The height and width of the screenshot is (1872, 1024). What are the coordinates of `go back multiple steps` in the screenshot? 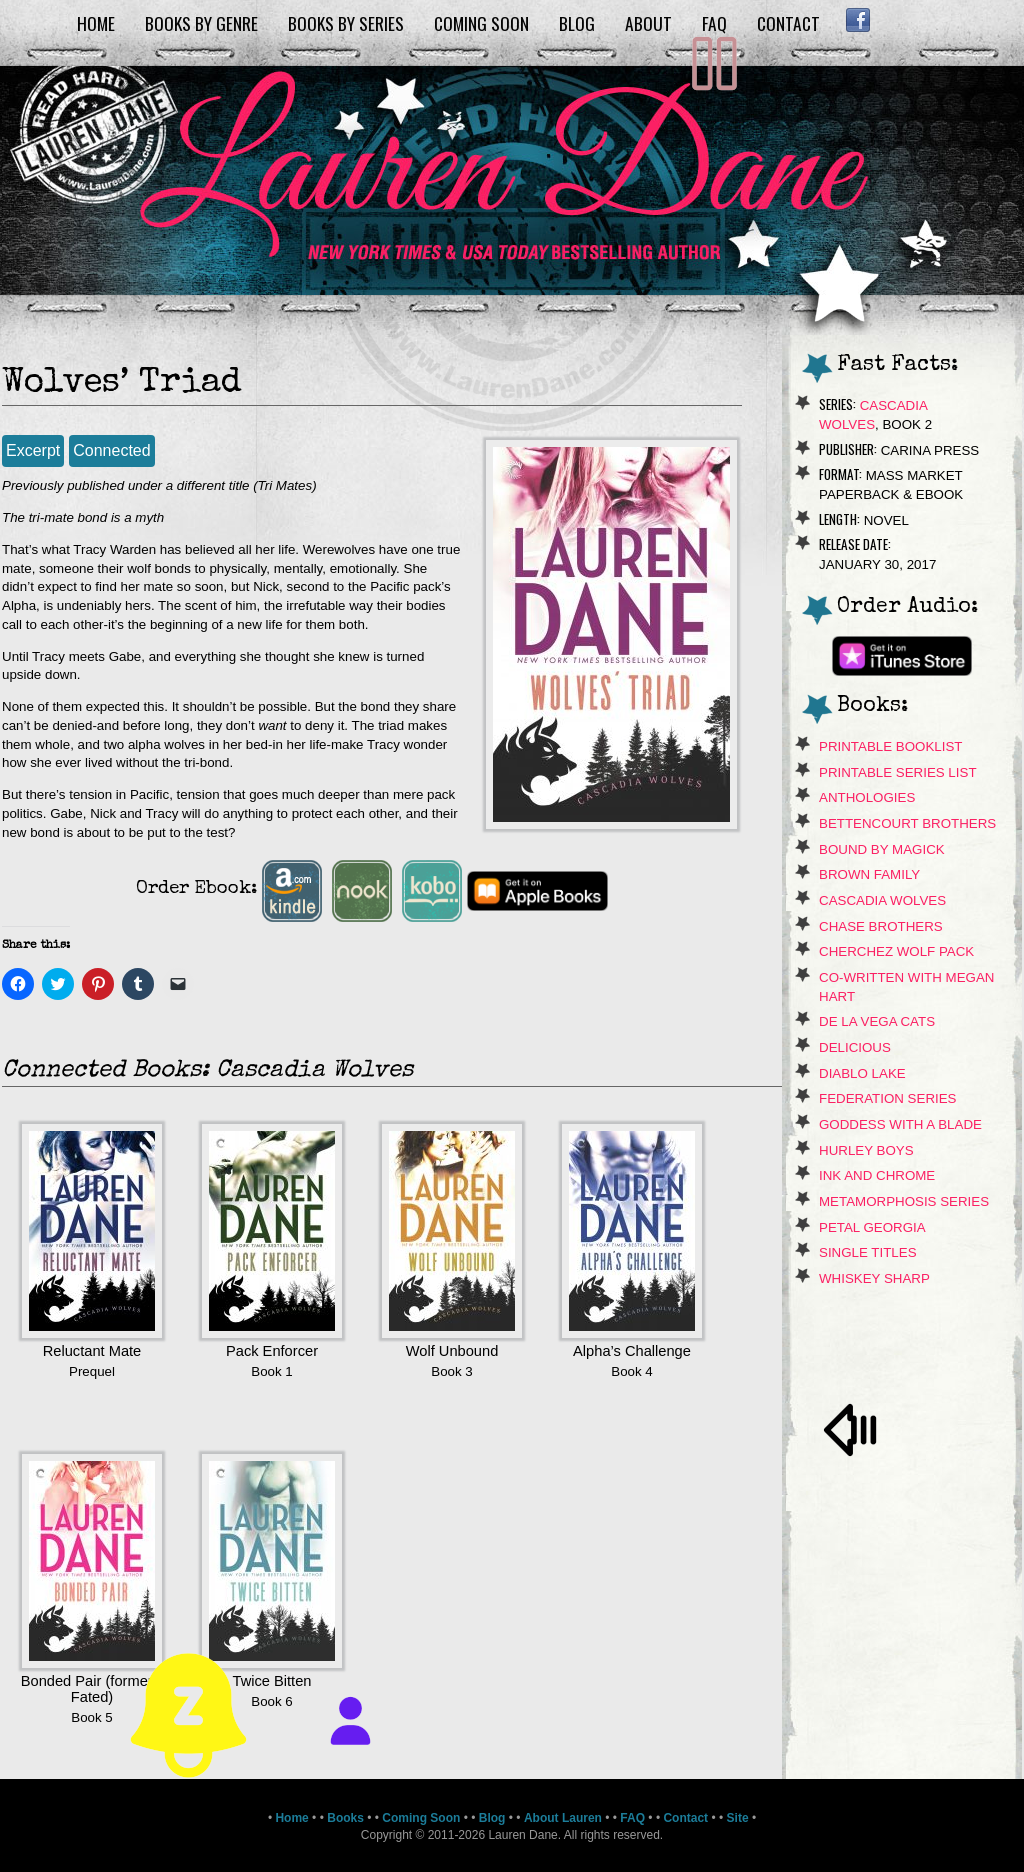 It's located at (852, 1430).